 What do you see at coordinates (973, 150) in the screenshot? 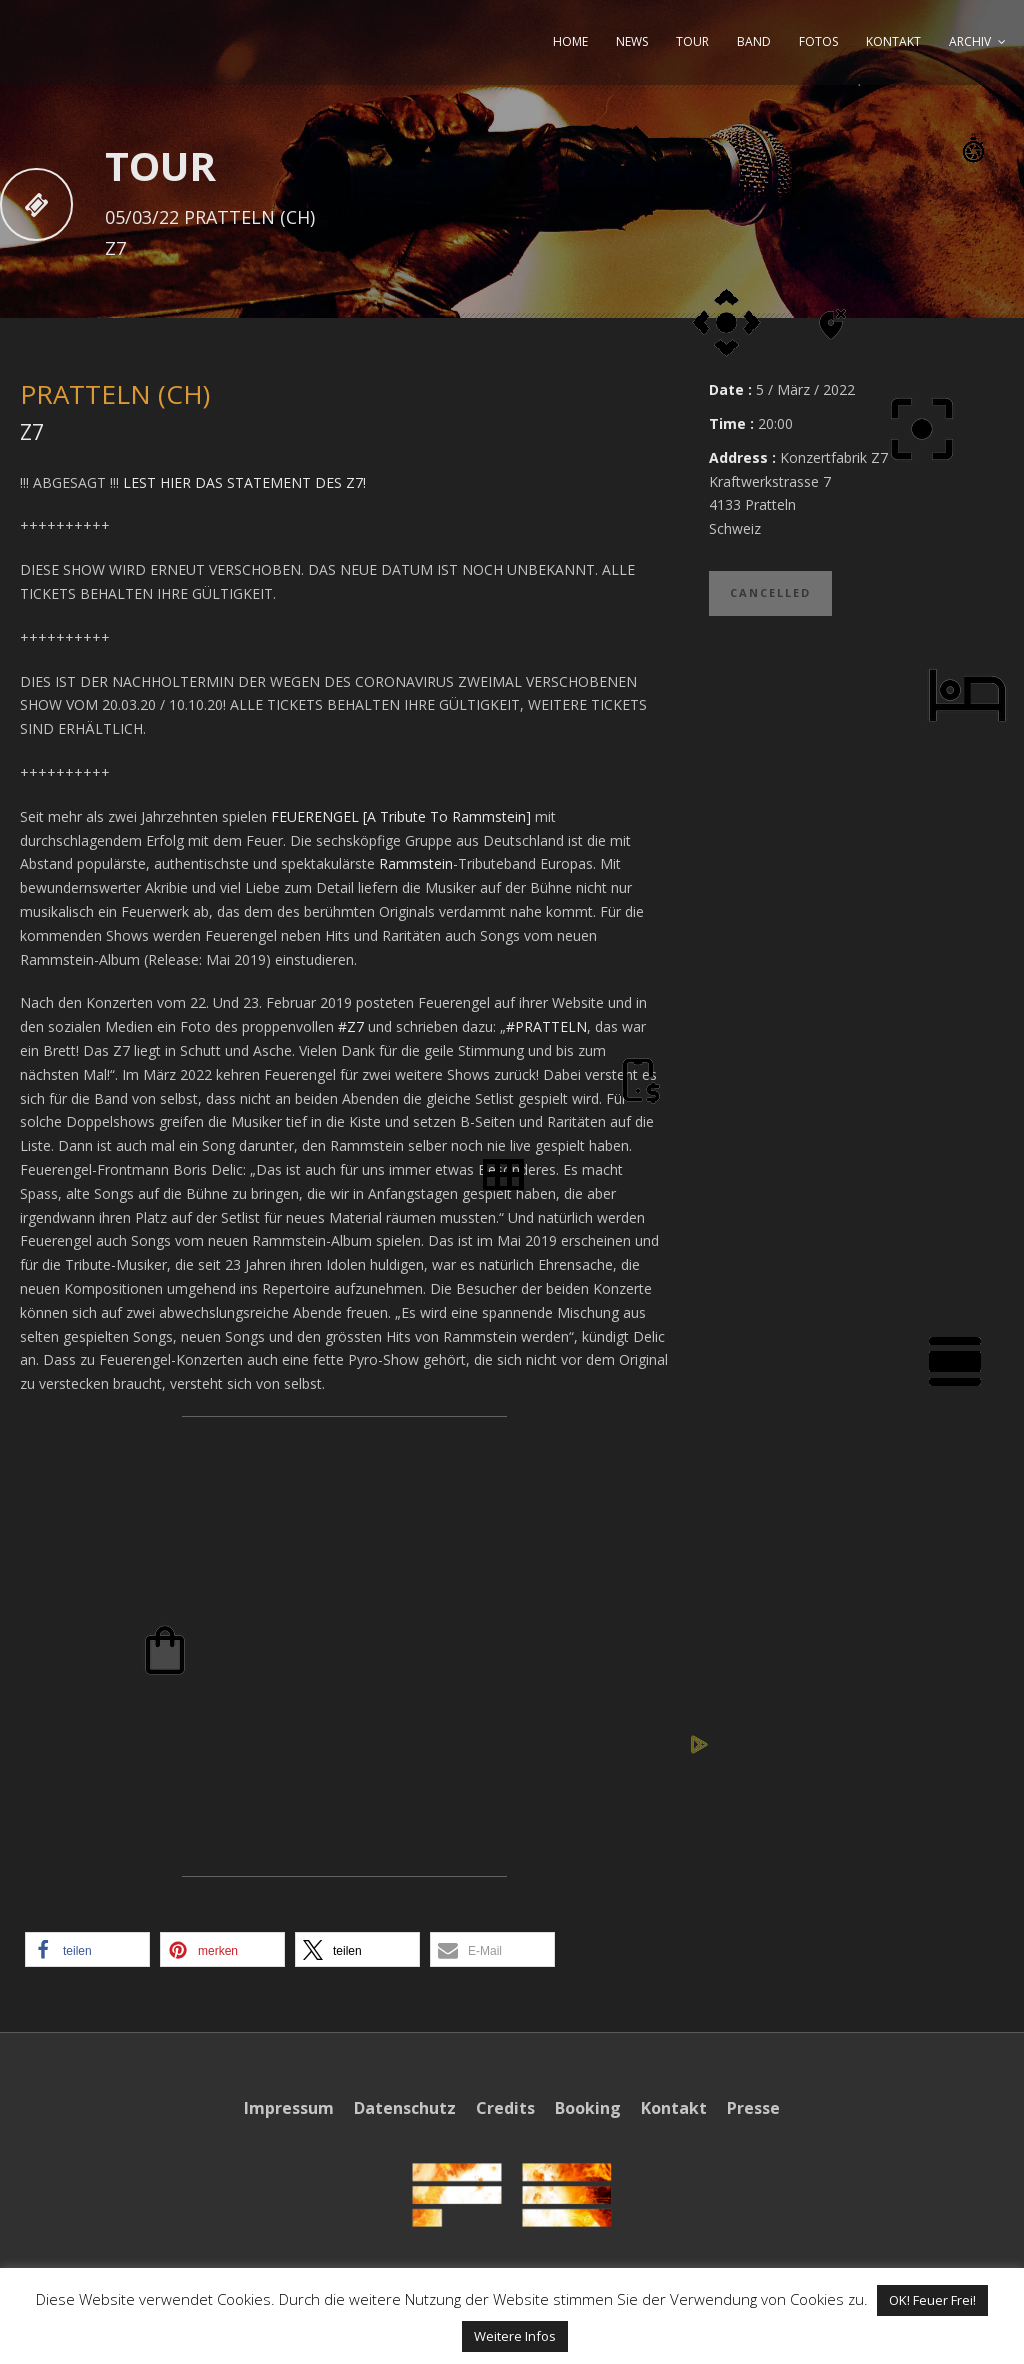
I see `adjust camera shutter speed settings` at bounding box center [973, 150].